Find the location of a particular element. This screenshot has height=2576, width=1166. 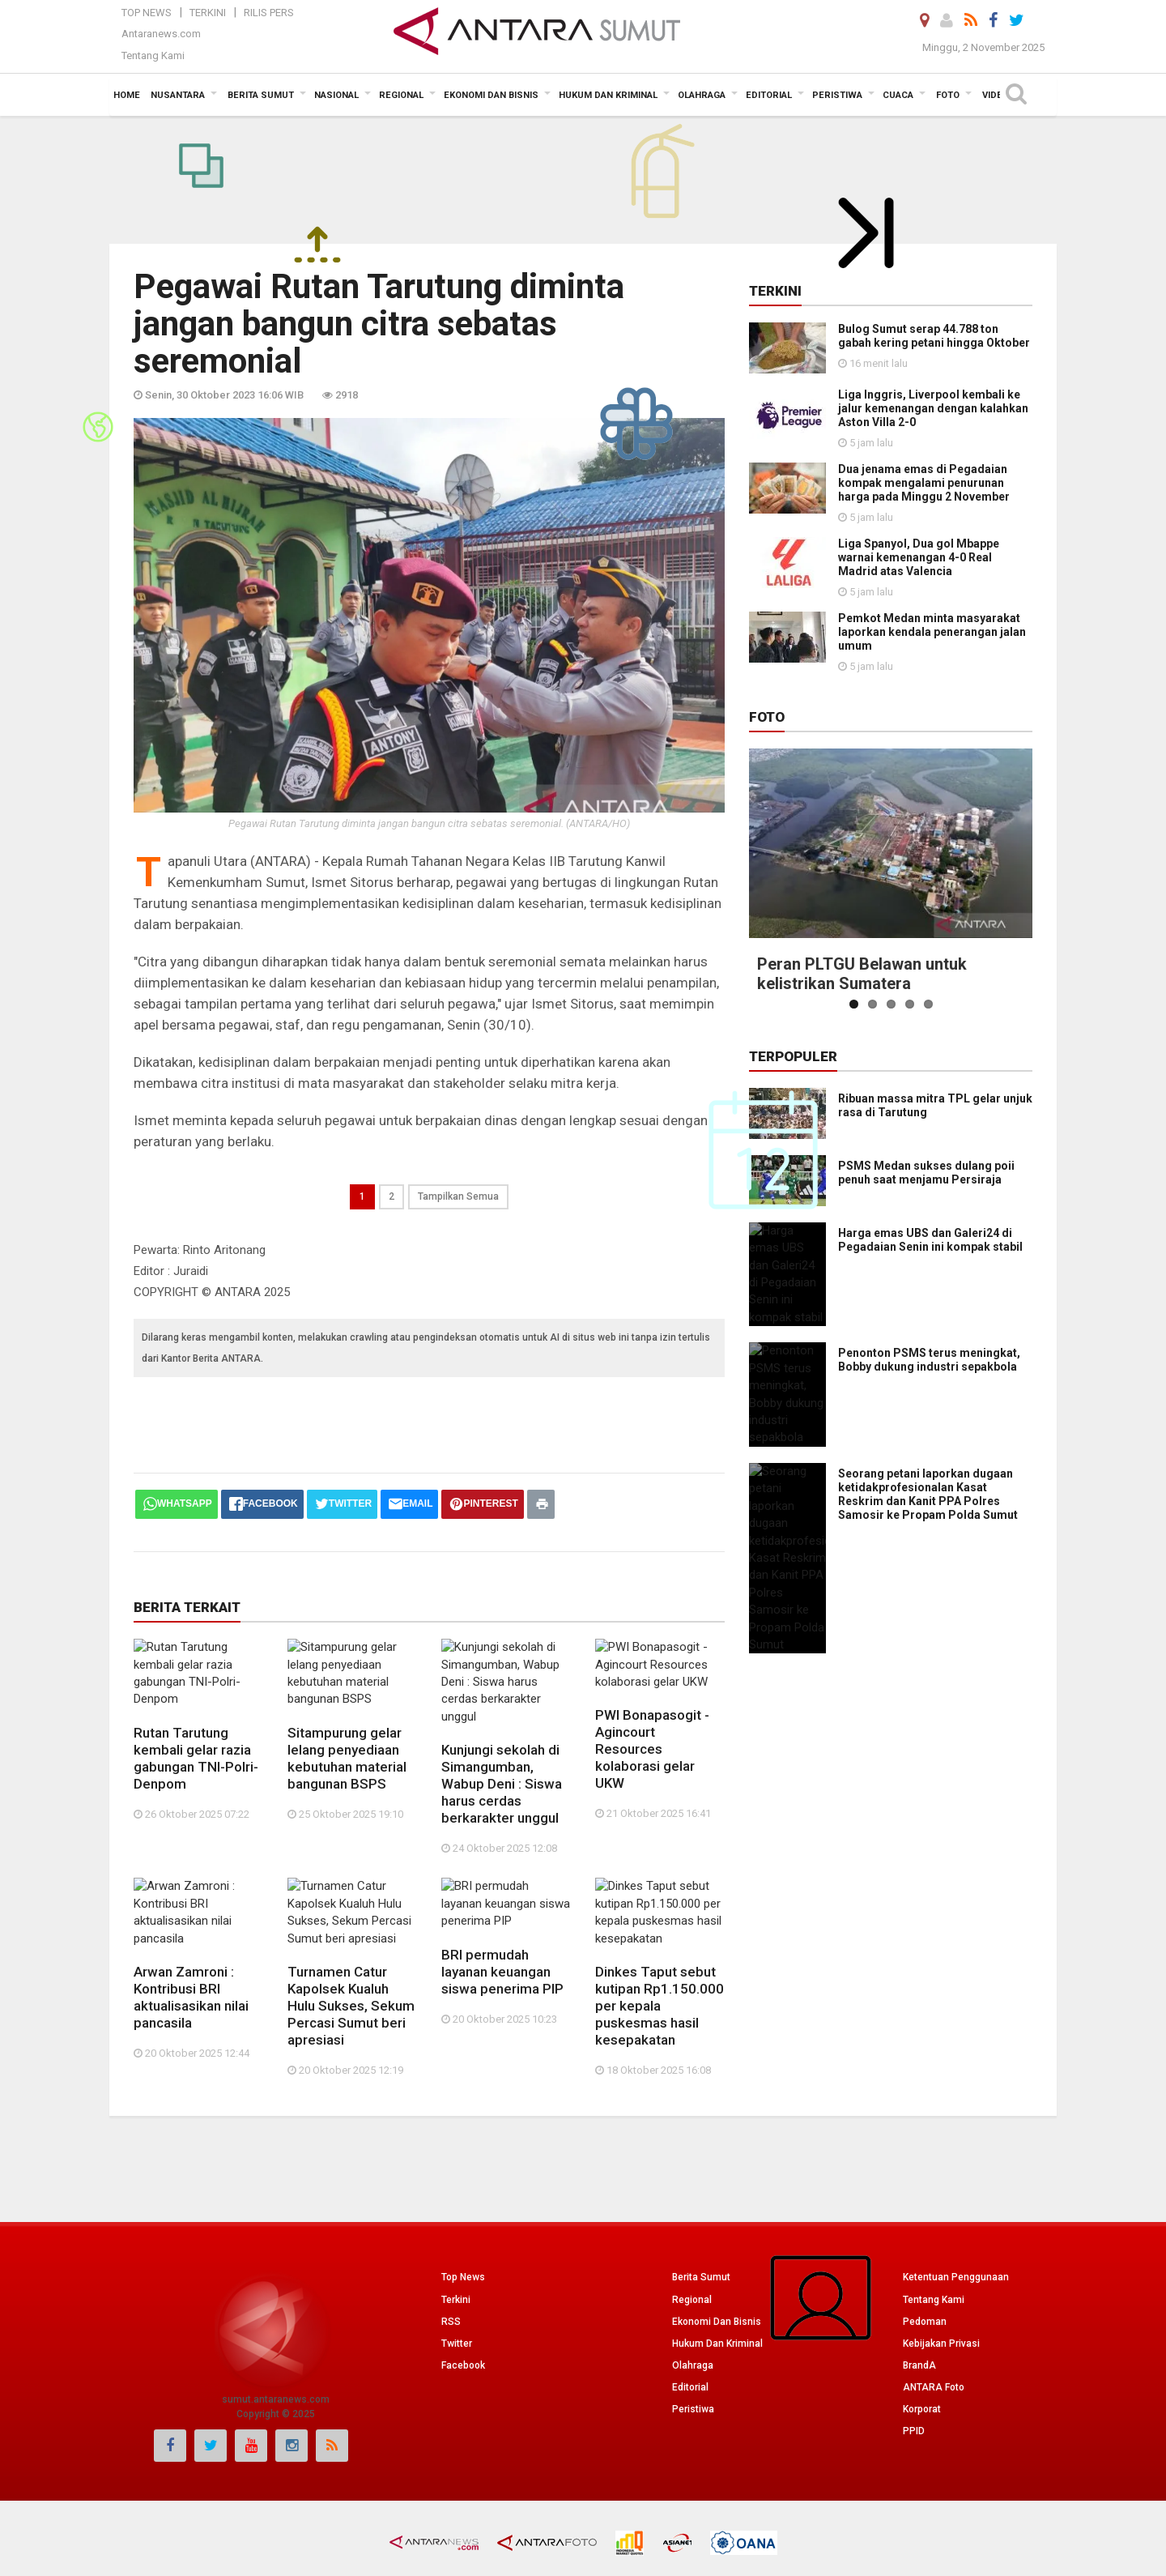

subtract or remove a layer from selection is located at coordinates (201, 165).